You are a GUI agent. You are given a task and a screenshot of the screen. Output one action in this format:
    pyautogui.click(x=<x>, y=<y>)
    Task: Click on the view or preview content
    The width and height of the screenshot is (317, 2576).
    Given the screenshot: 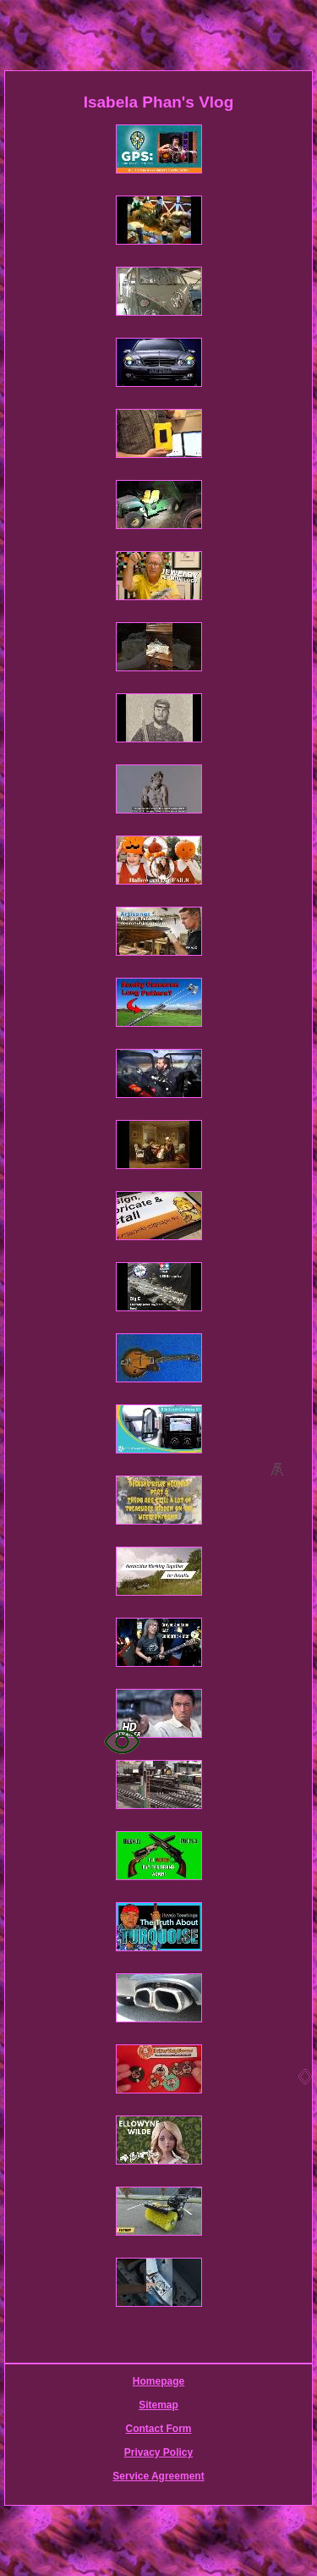 What is the action you would take?
    pyautogui.click(x=122, y=1741)
    